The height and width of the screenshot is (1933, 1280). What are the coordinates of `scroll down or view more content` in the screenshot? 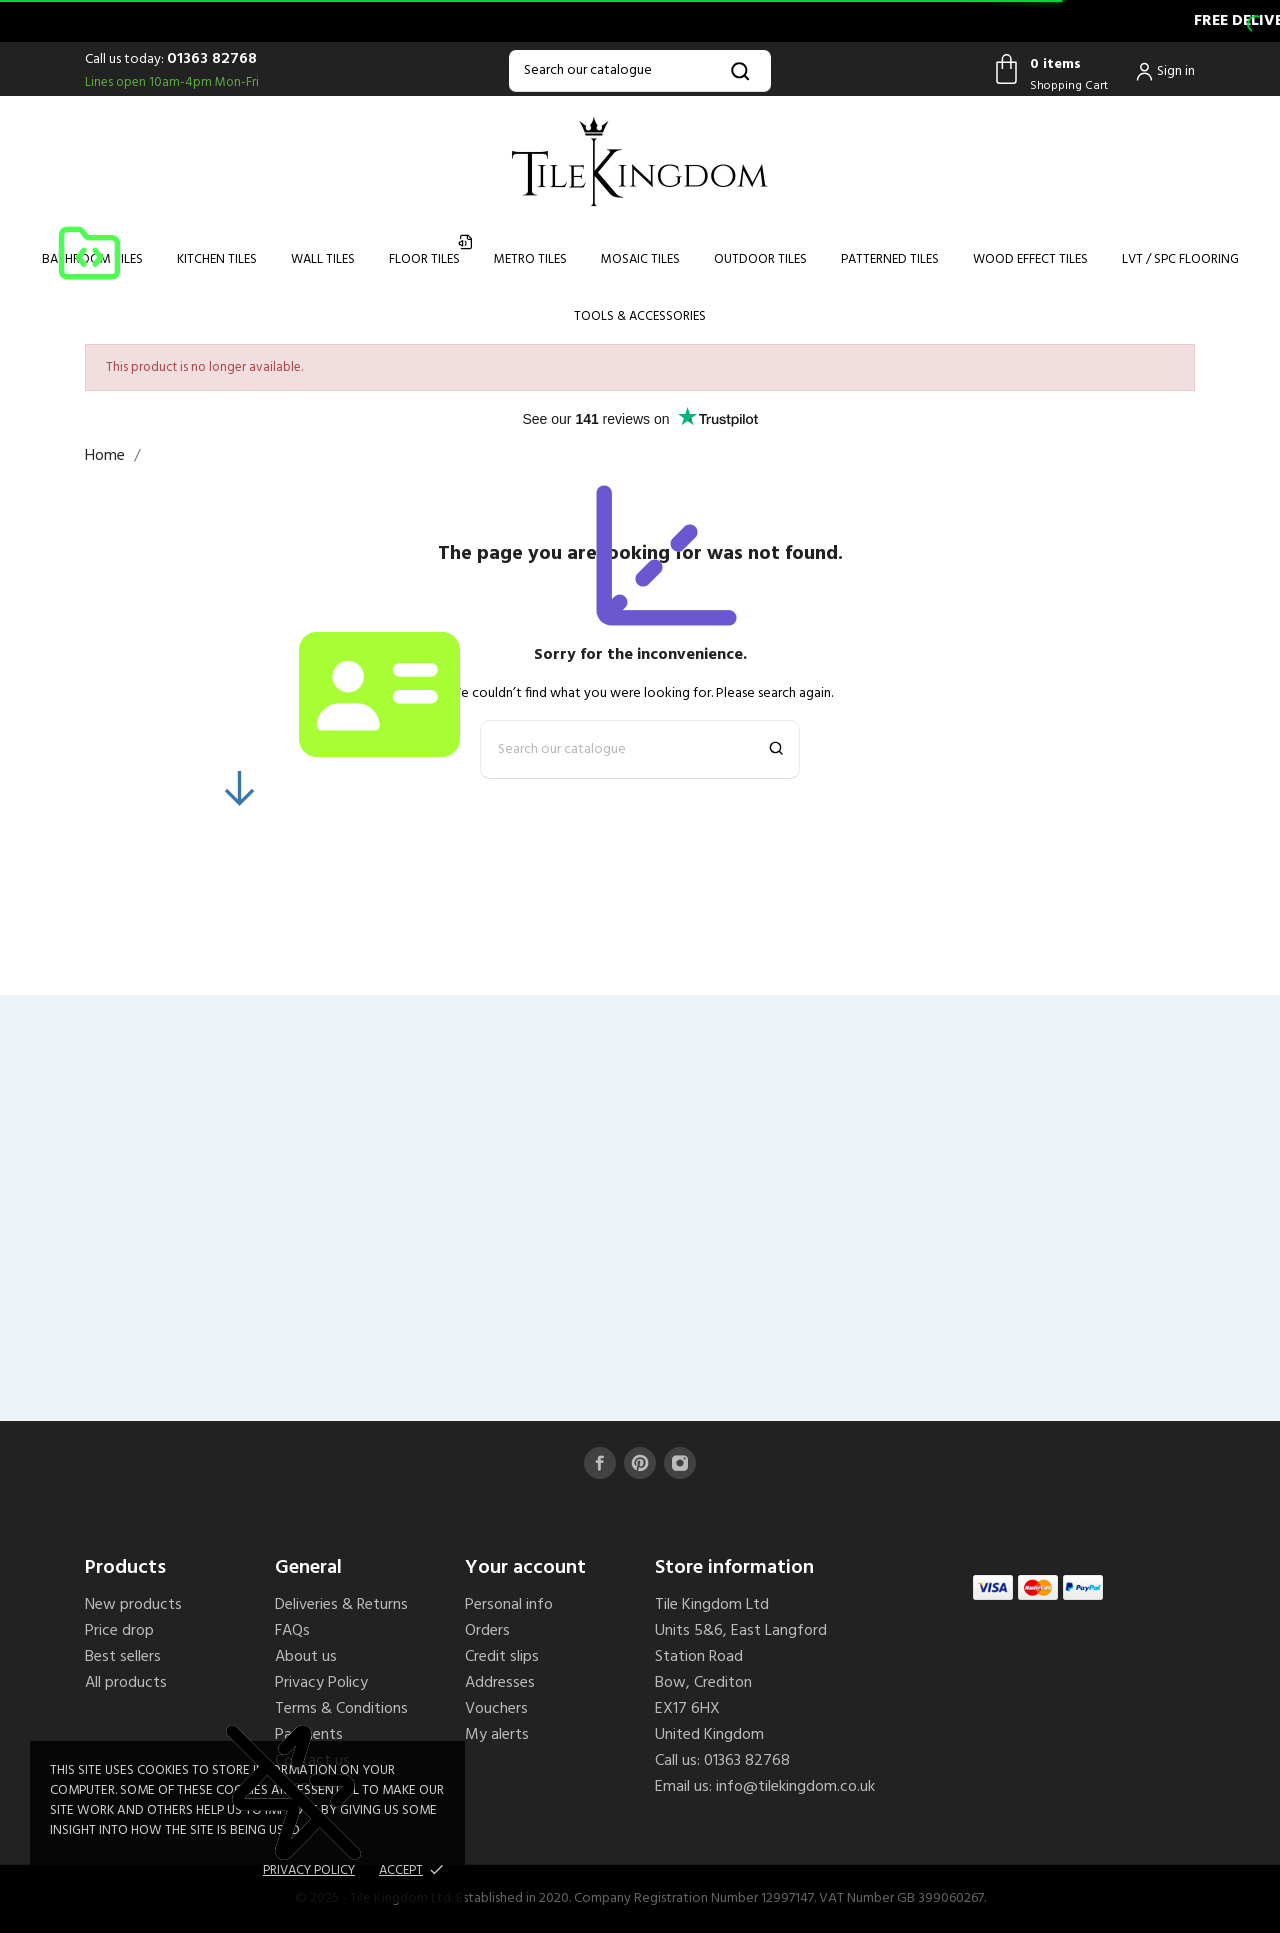 It's located at (239, 788).